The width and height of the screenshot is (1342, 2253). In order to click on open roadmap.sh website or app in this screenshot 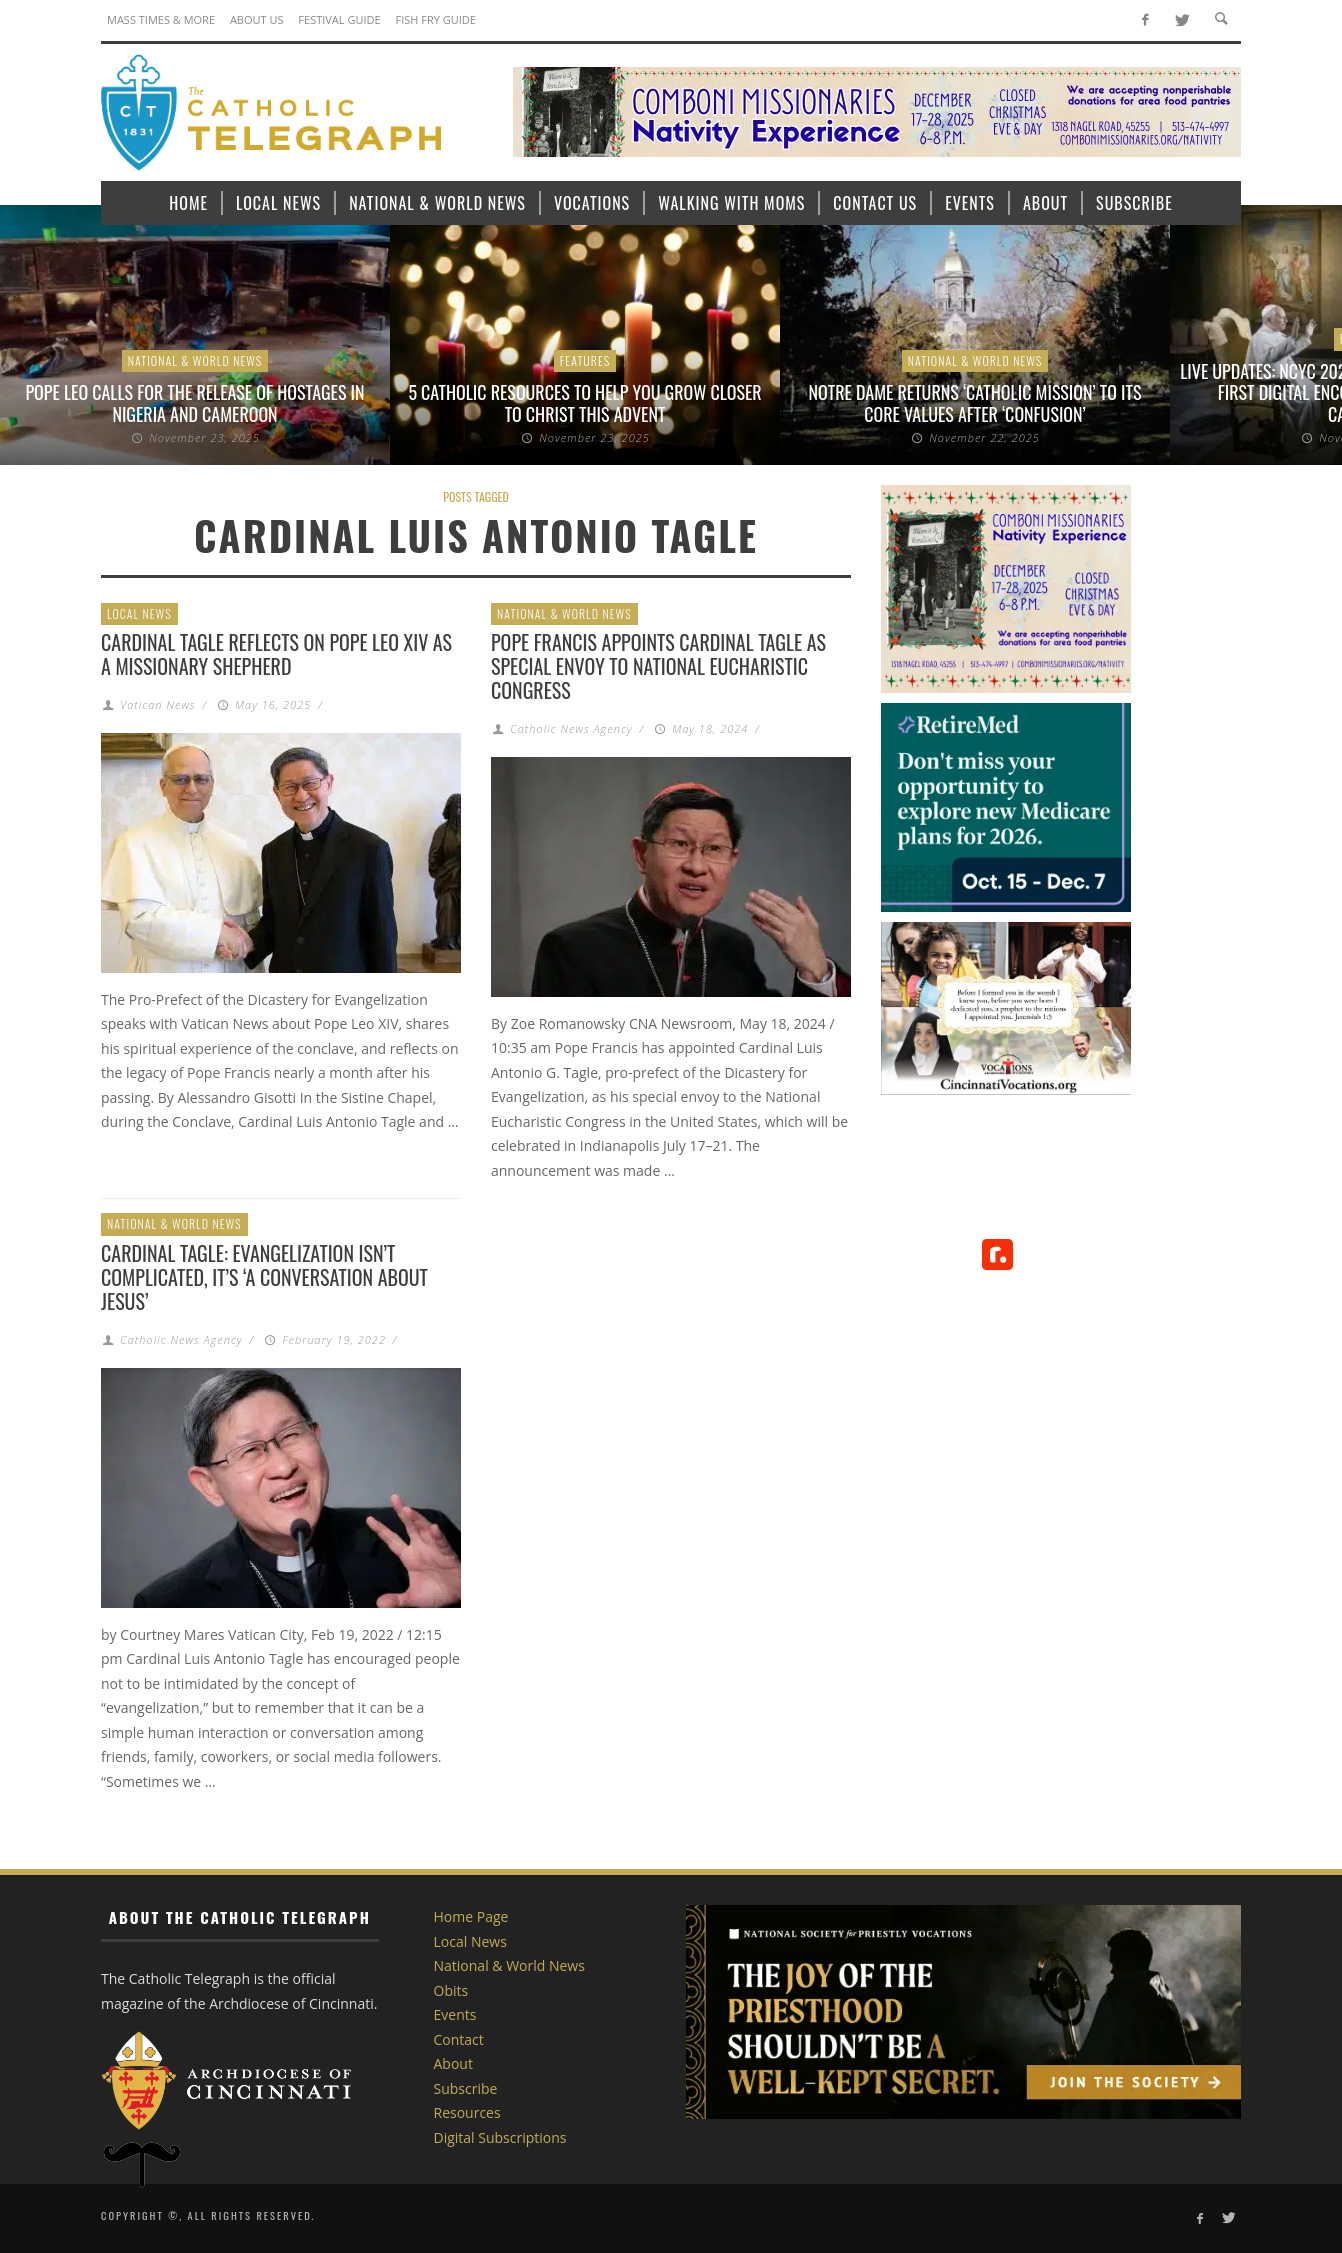, I will do `click(997, 1254)`.